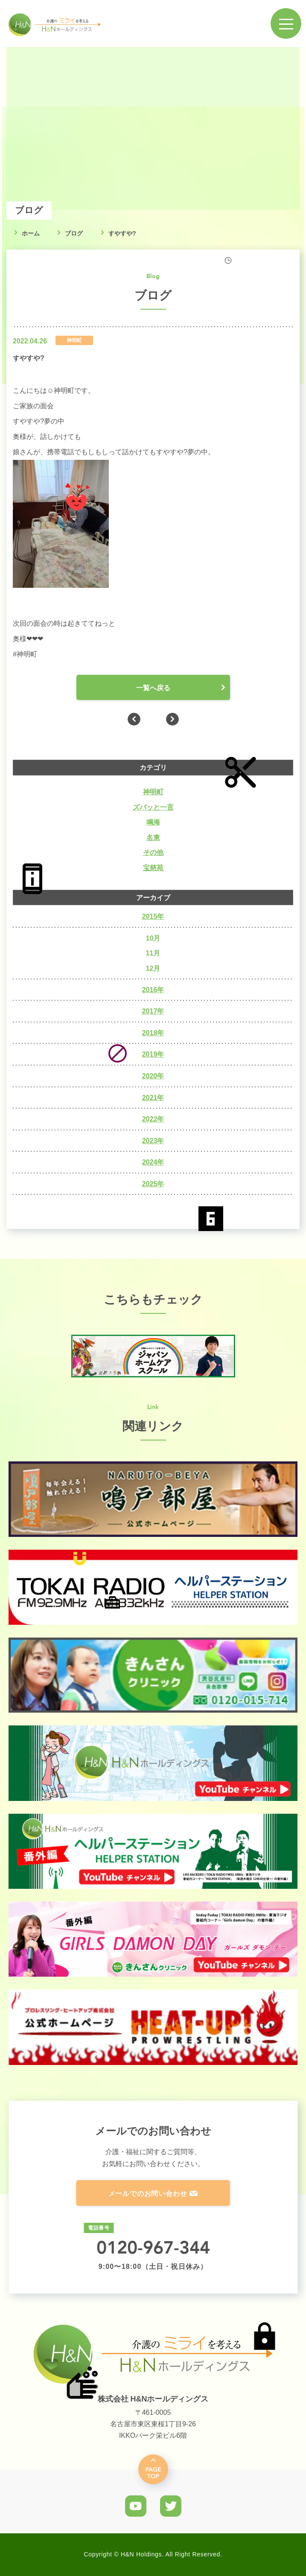  I want to click on indicates a blocked or prohibited action, so click(117, 1053).